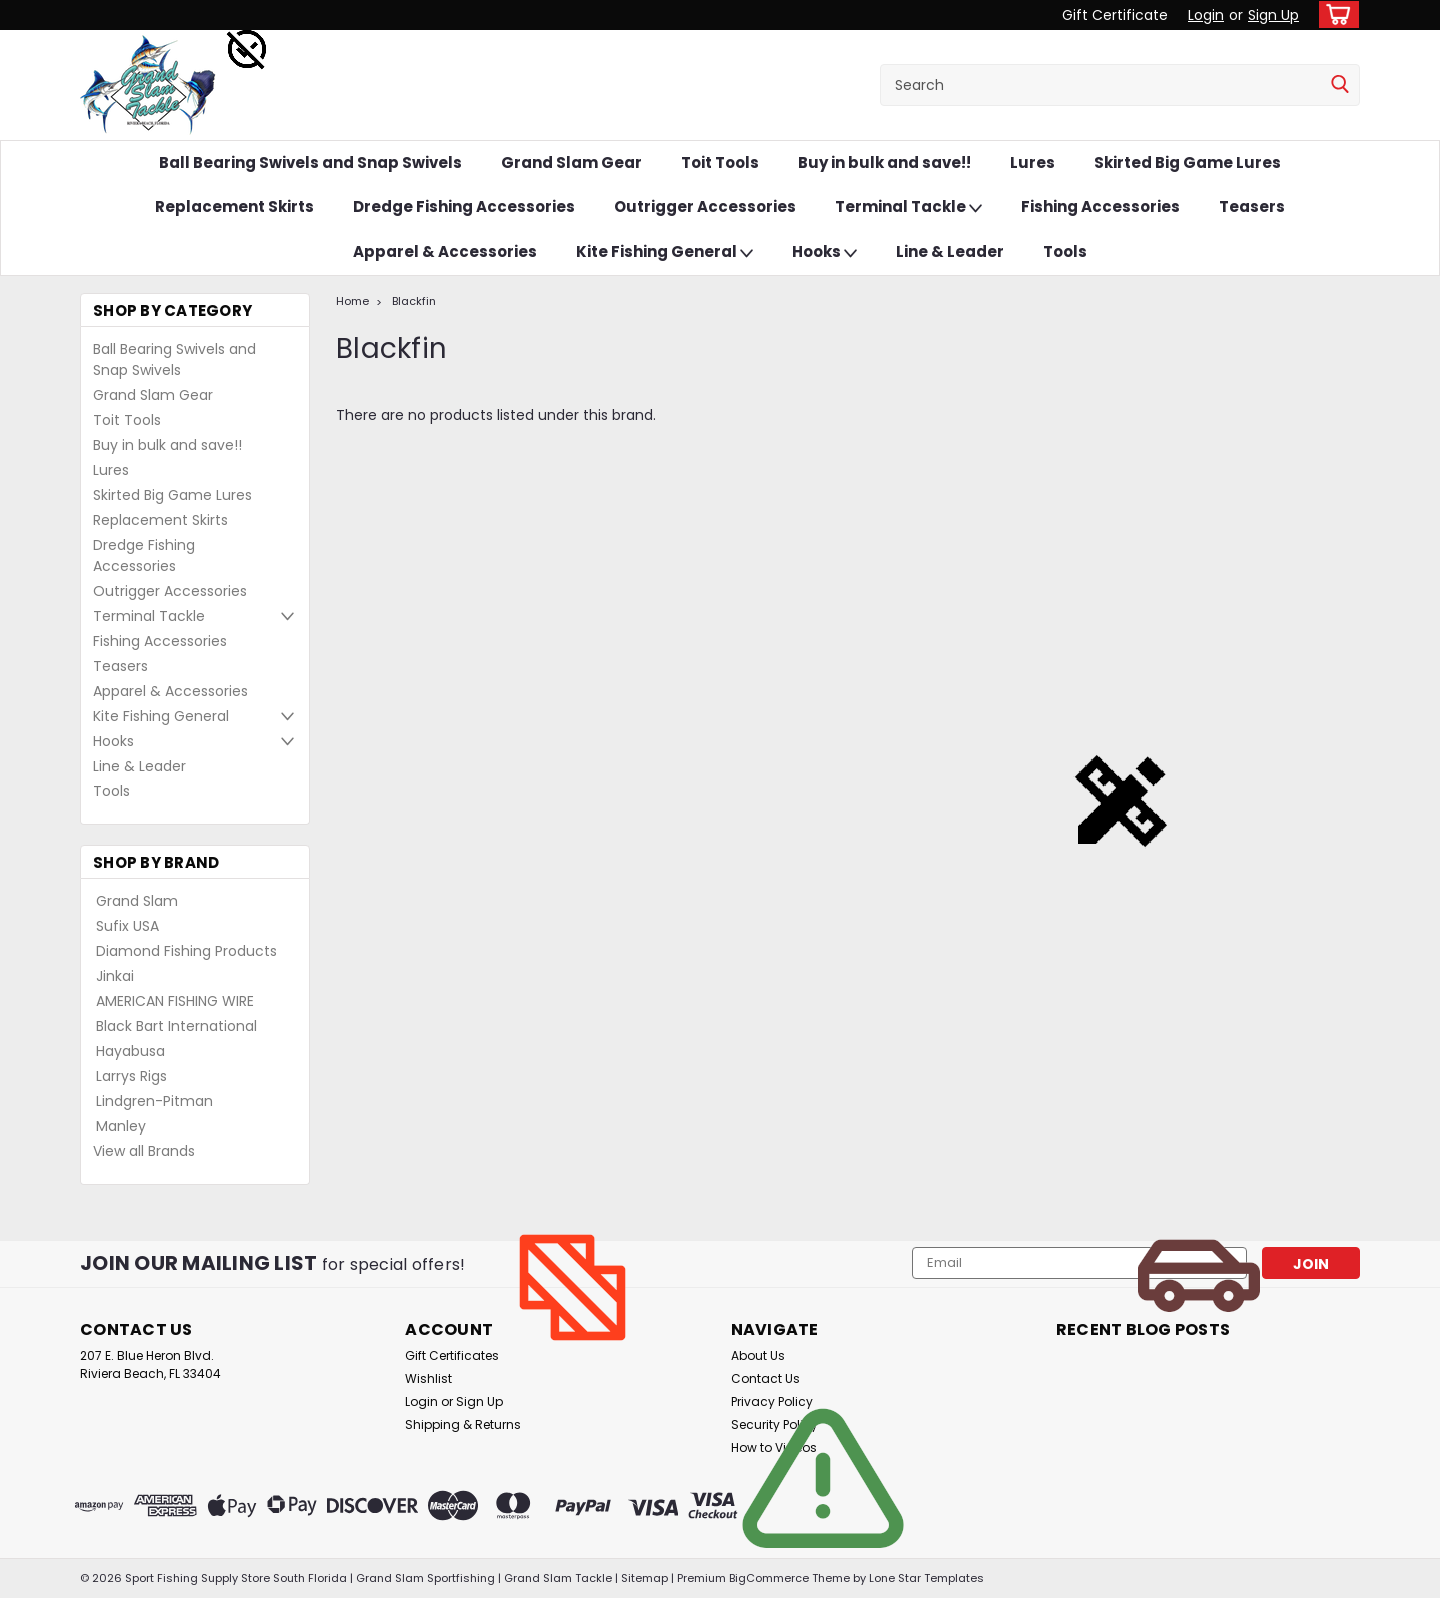 This screenshot has height=1598, width=1440. Describe the element at coordinates (1121, 801) in the screenshot. I see `access design tools or editing services` at that location.